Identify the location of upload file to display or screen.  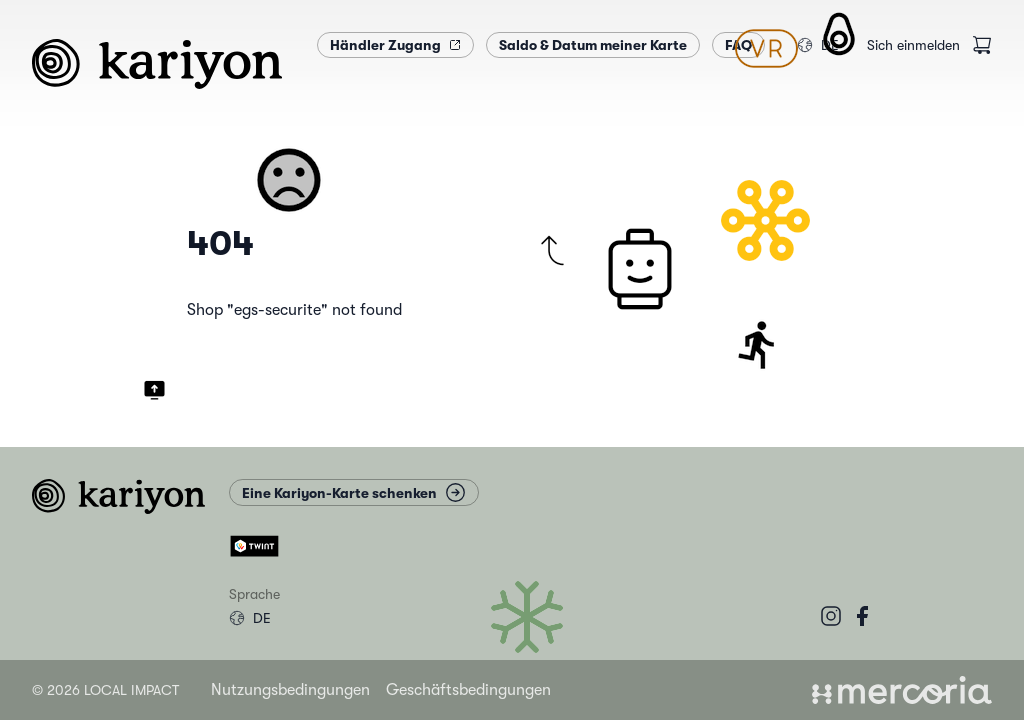
(154, 389).